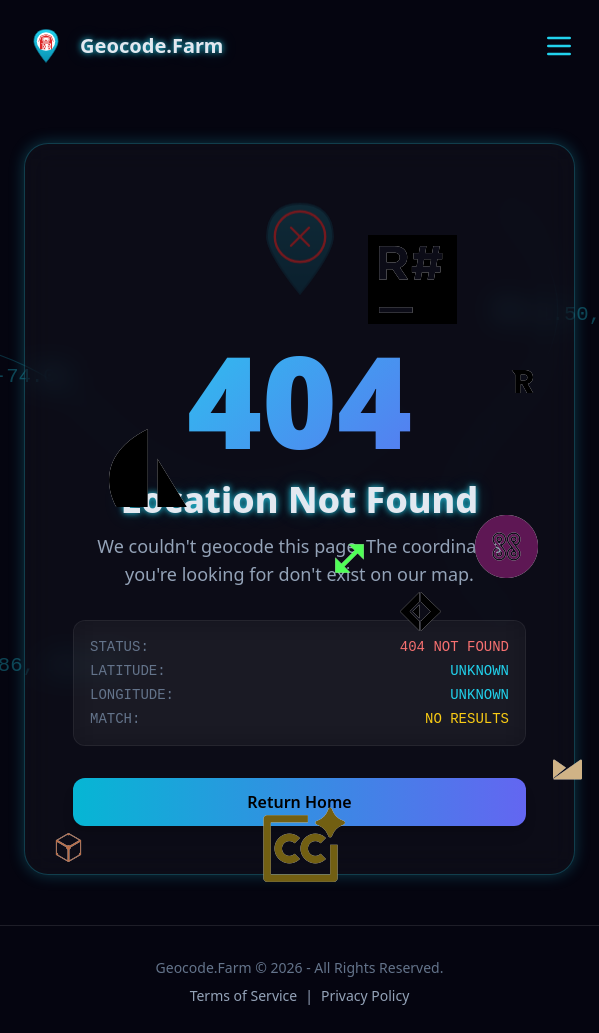 Image resolution: width=599 pixels, height=1033 pixels. What do you see at coordinates (506, 546) in the screenshot?
I see `open the StyleShare app` at bounding box center [506, 546].